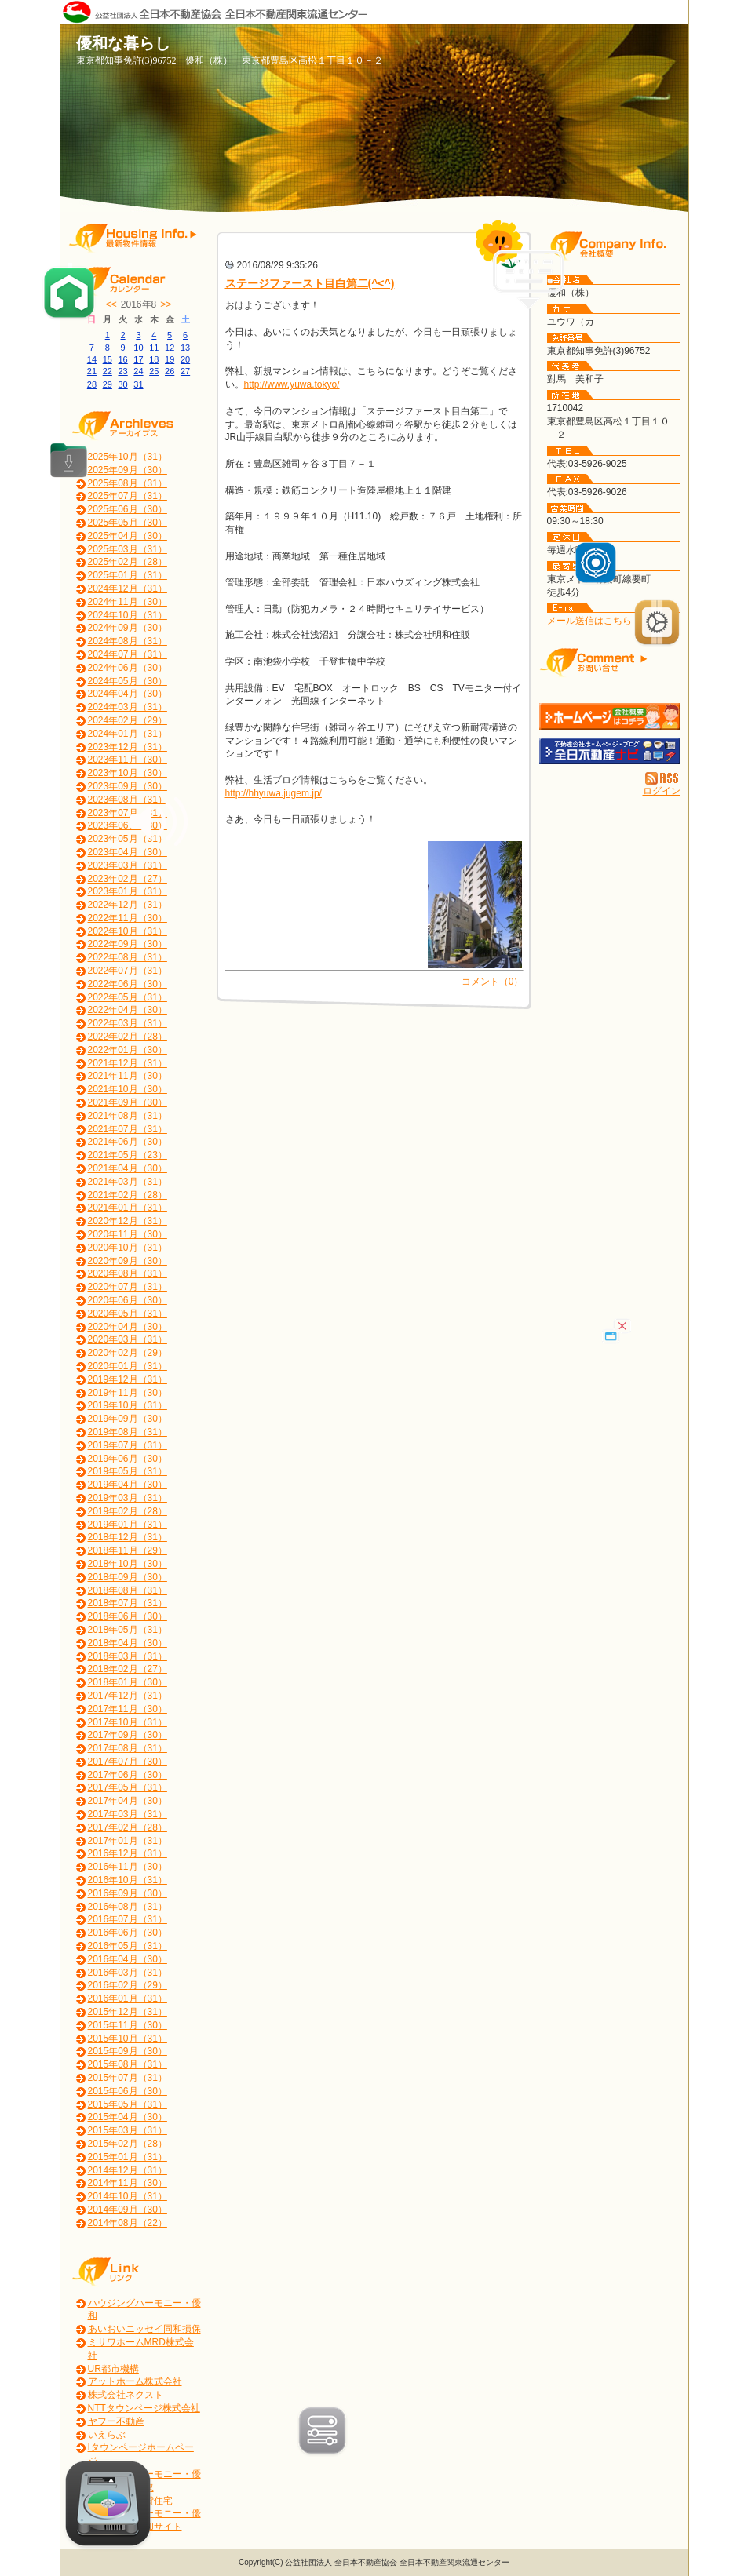  Describe the element at coordinates (528, 279) in the screenshot. I see `hide the virtual keyboard` at that location.